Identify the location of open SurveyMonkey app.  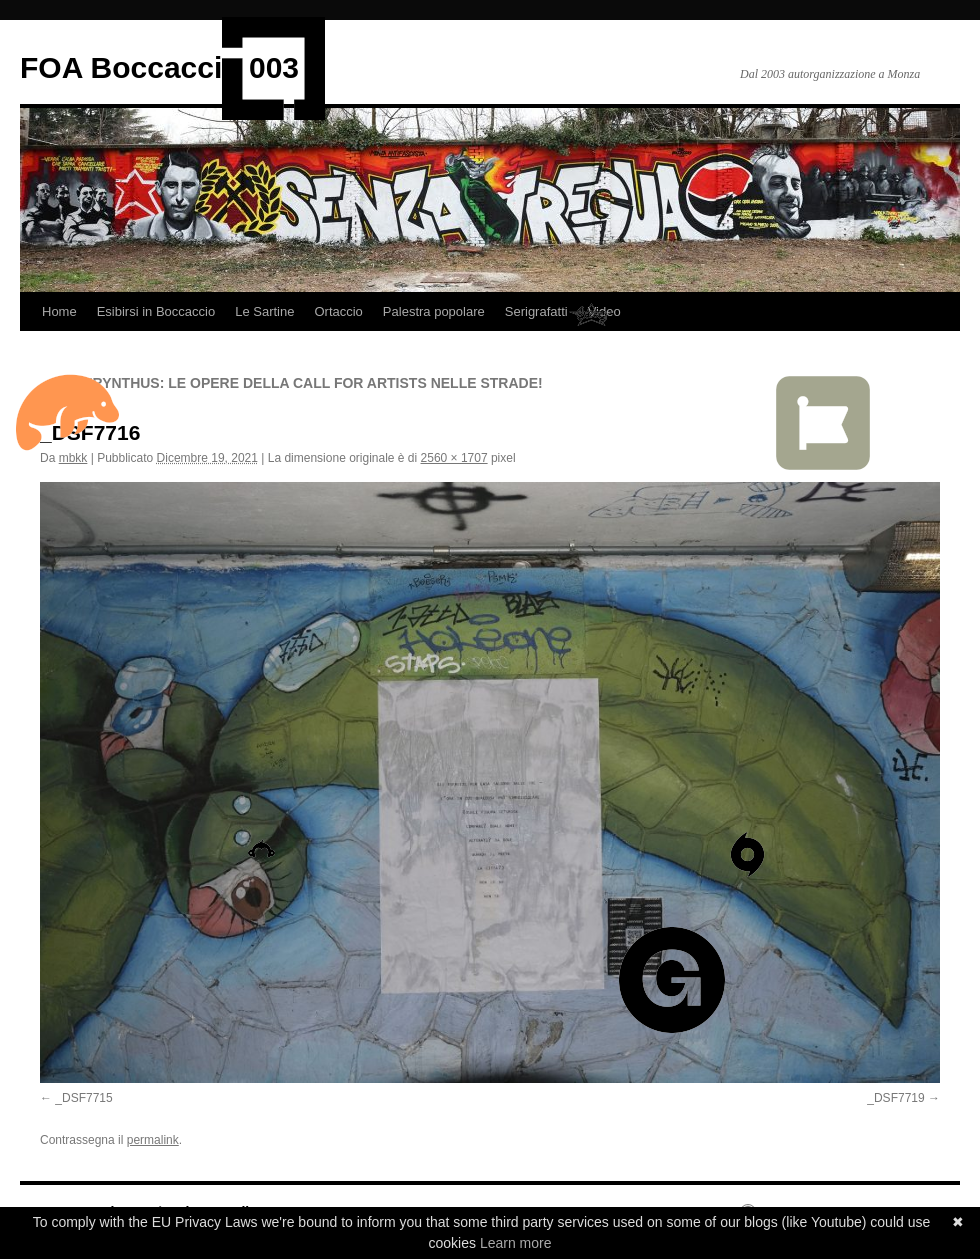
(261, 848).